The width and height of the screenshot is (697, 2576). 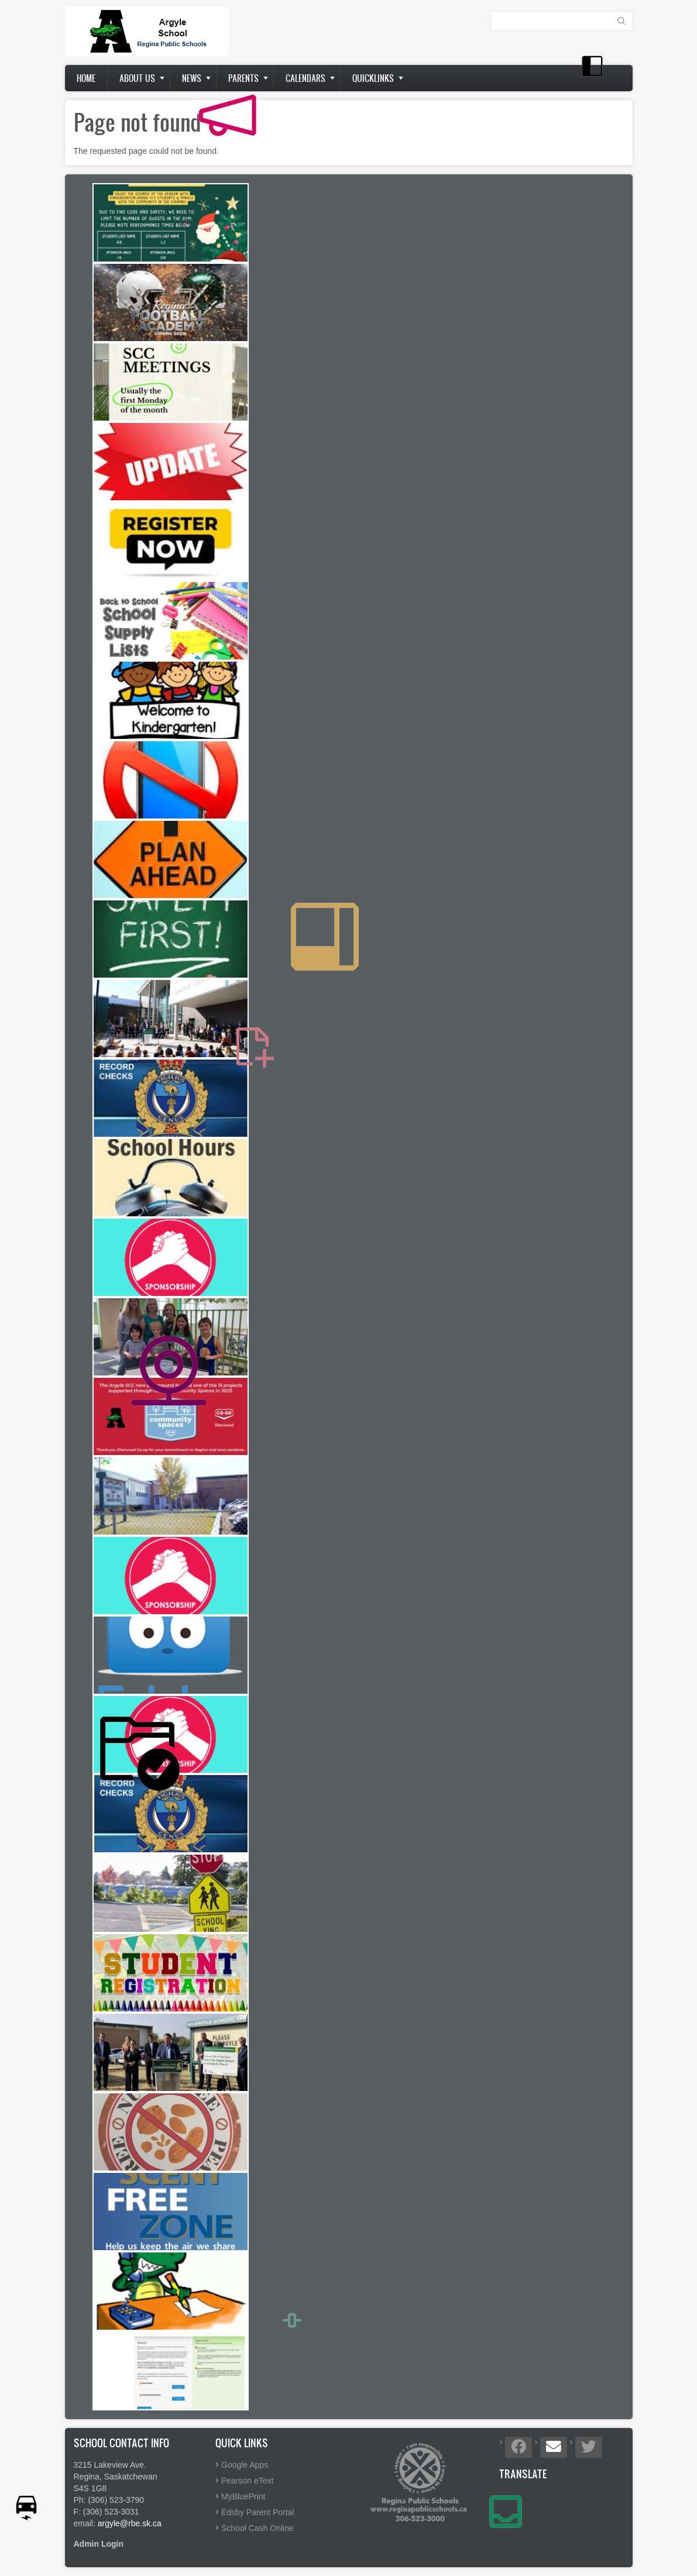 I want to click on align selected element to vertical center, so click(x=292, y=2320).